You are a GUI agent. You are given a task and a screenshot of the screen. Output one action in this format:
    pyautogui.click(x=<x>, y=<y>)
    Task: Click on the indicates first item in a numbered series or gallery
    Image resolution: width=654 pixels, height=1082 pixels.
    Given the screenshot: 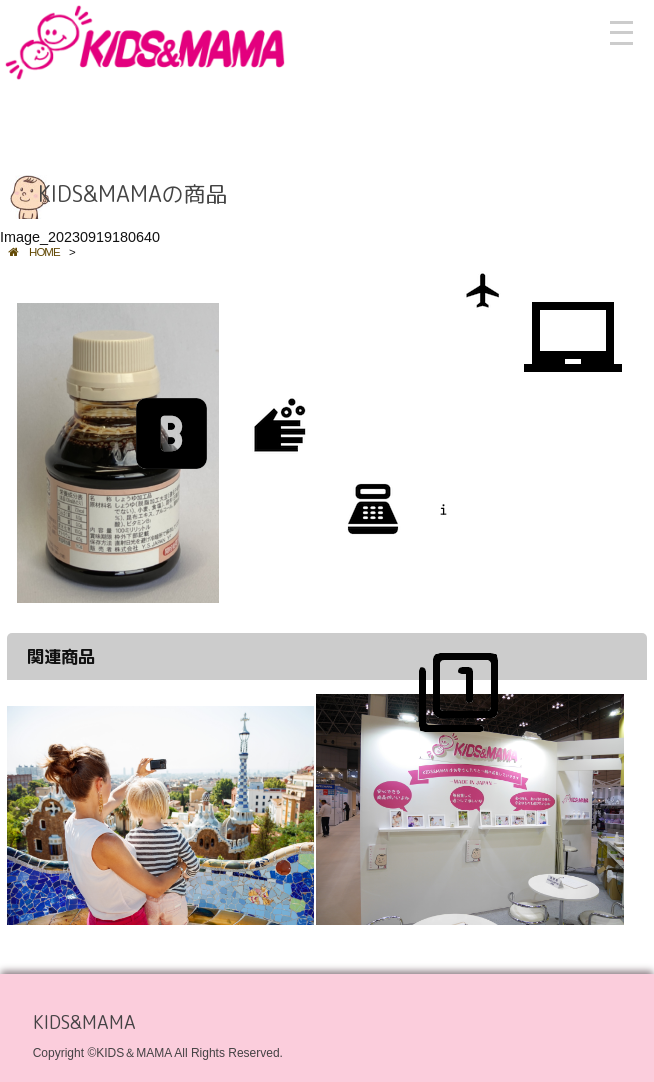 What is the action you would take?
    pyautogui.click(x=458, y=692)
    